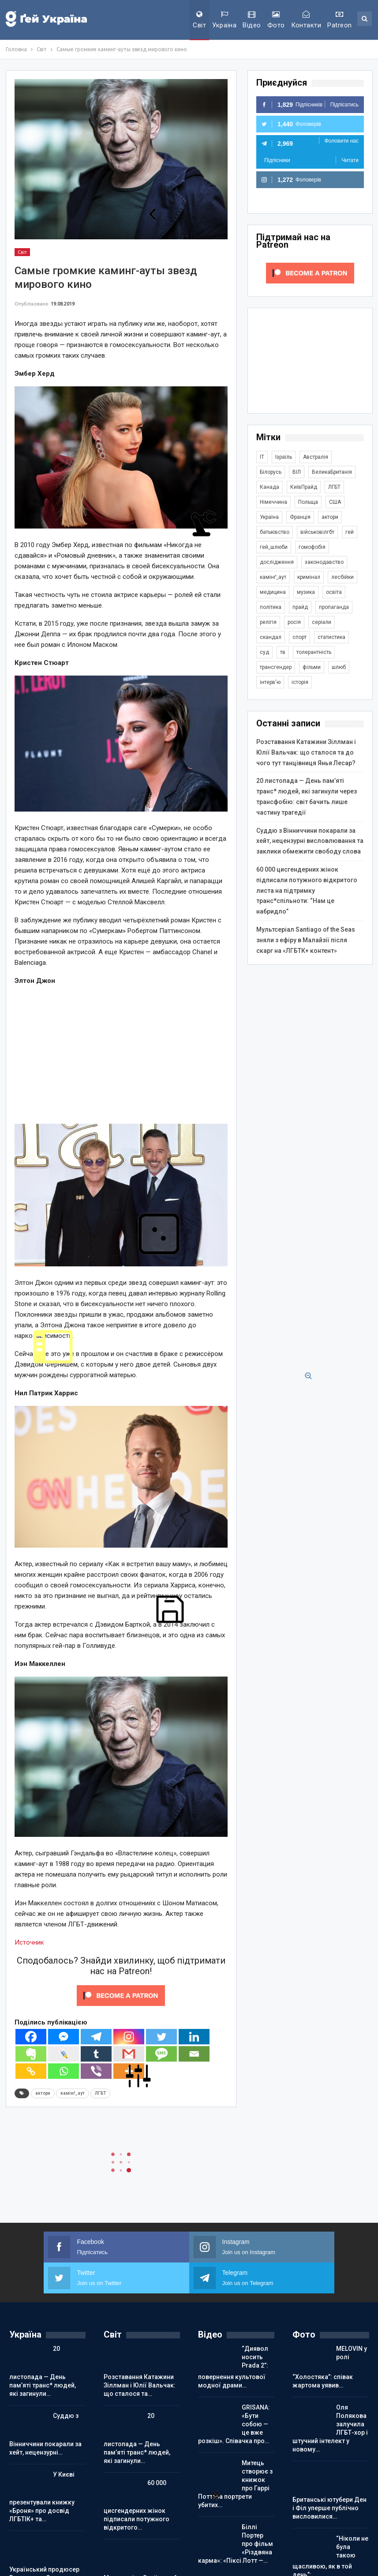  I want to click on go back to the previous screen, so click(153, 214).